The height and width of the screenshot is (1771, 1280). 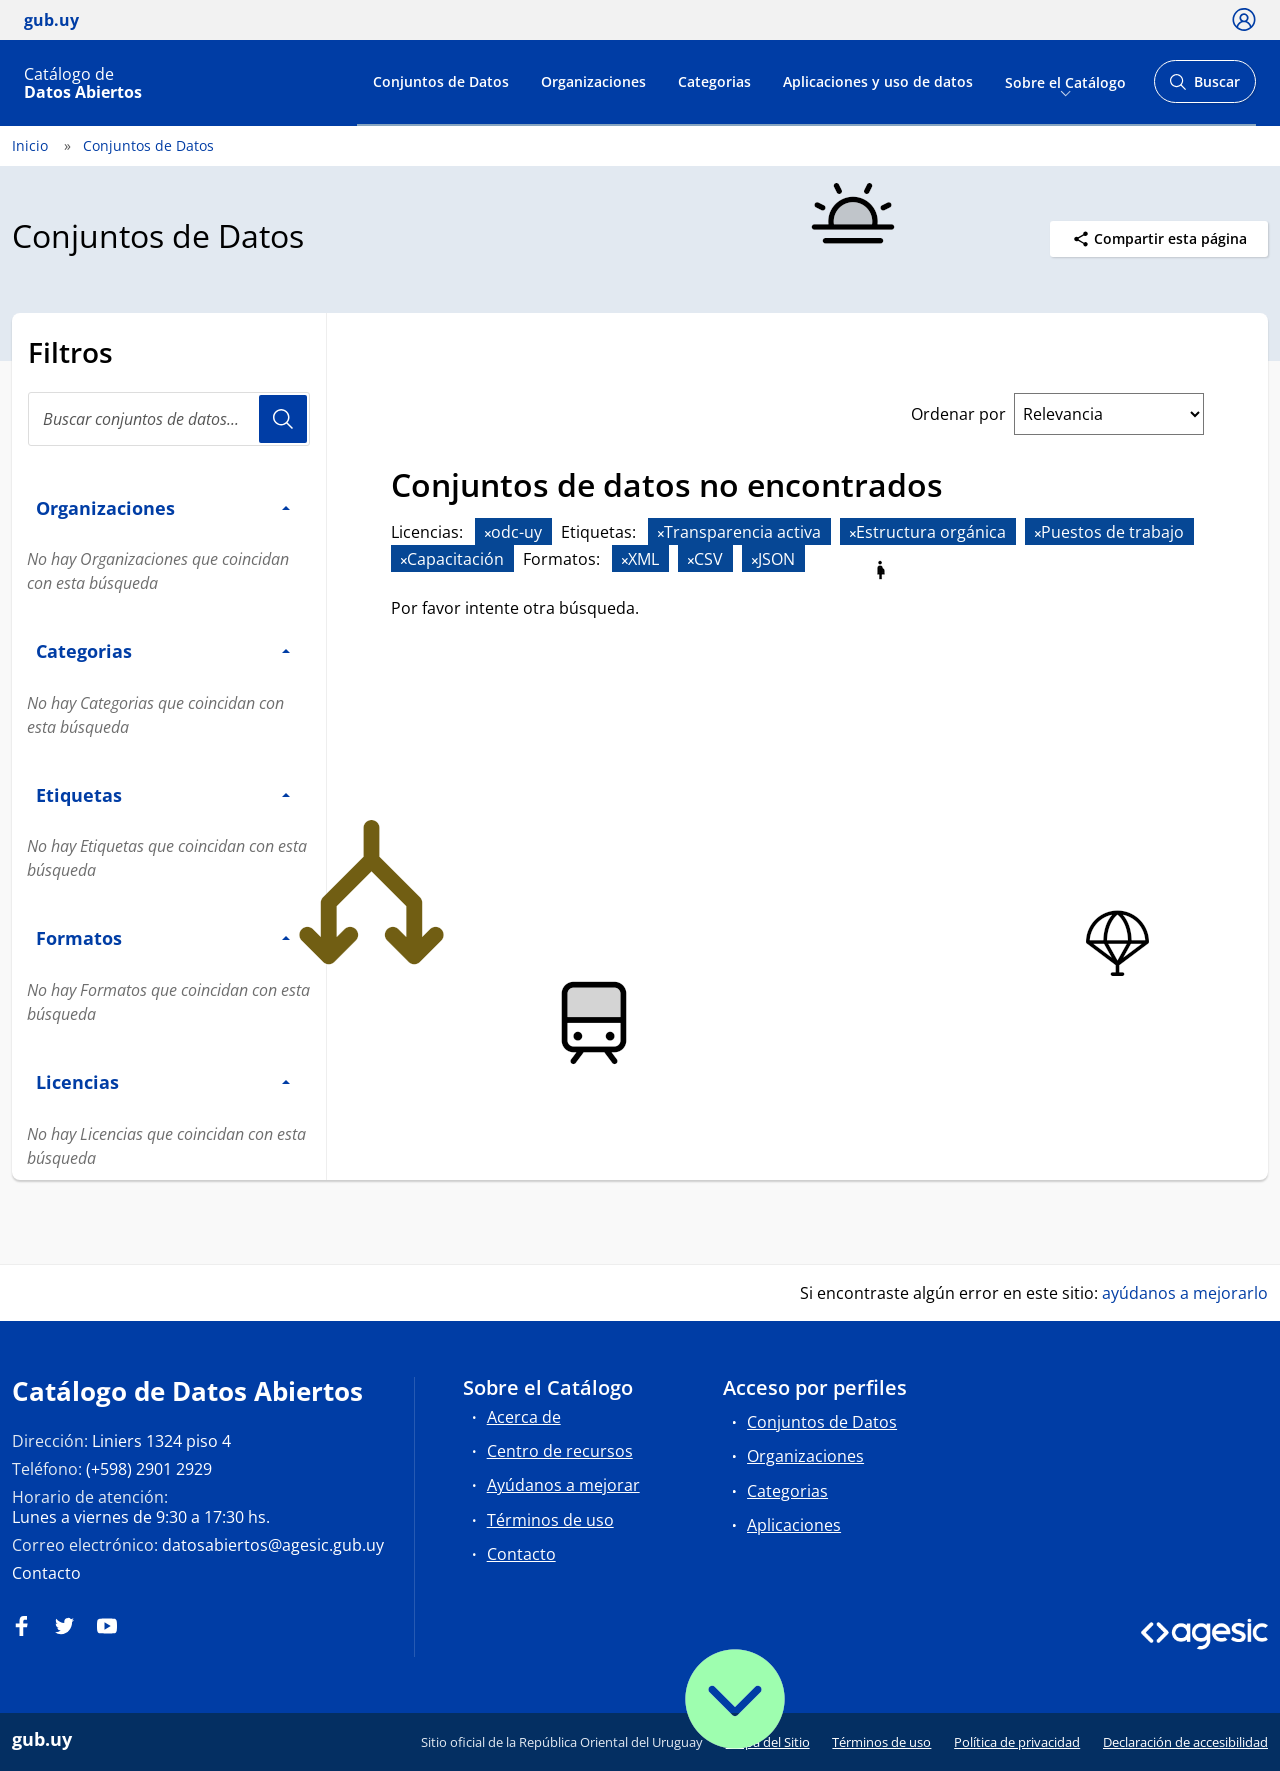 I want to click on access train schedules or rail services, so click(x=594, y=1020).